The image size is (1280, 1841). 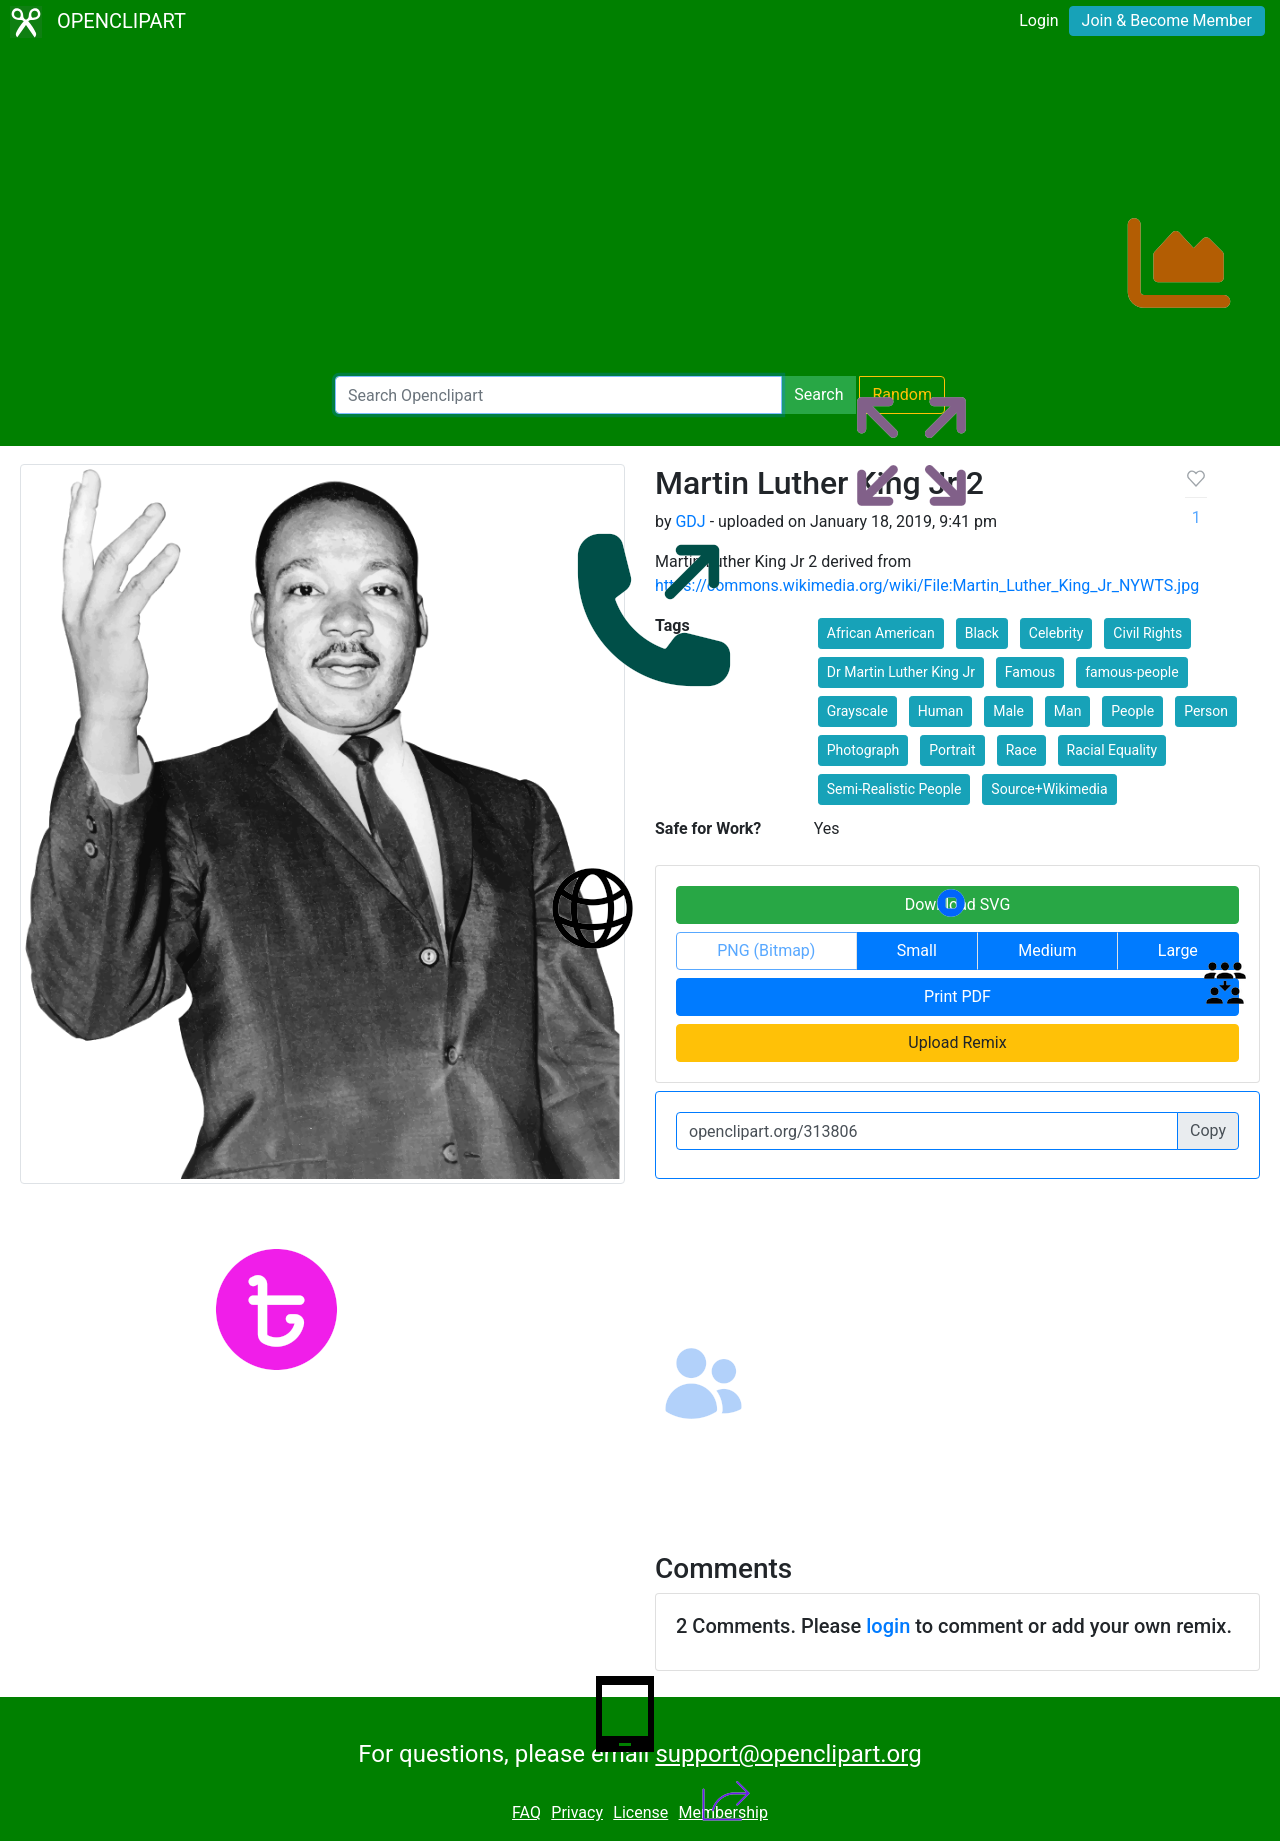 I want to click on switch to global or international settings, so click(x=592, y=908).